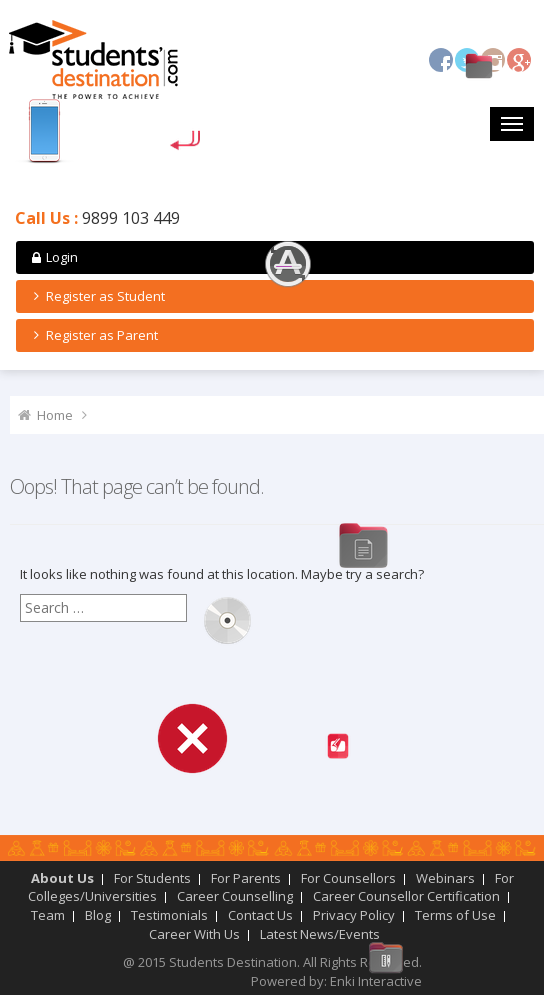  What do you see at coordinates (192, 738) in the screenshot?
I see `cancel the current action or operation` at bounding box center [192, 738].